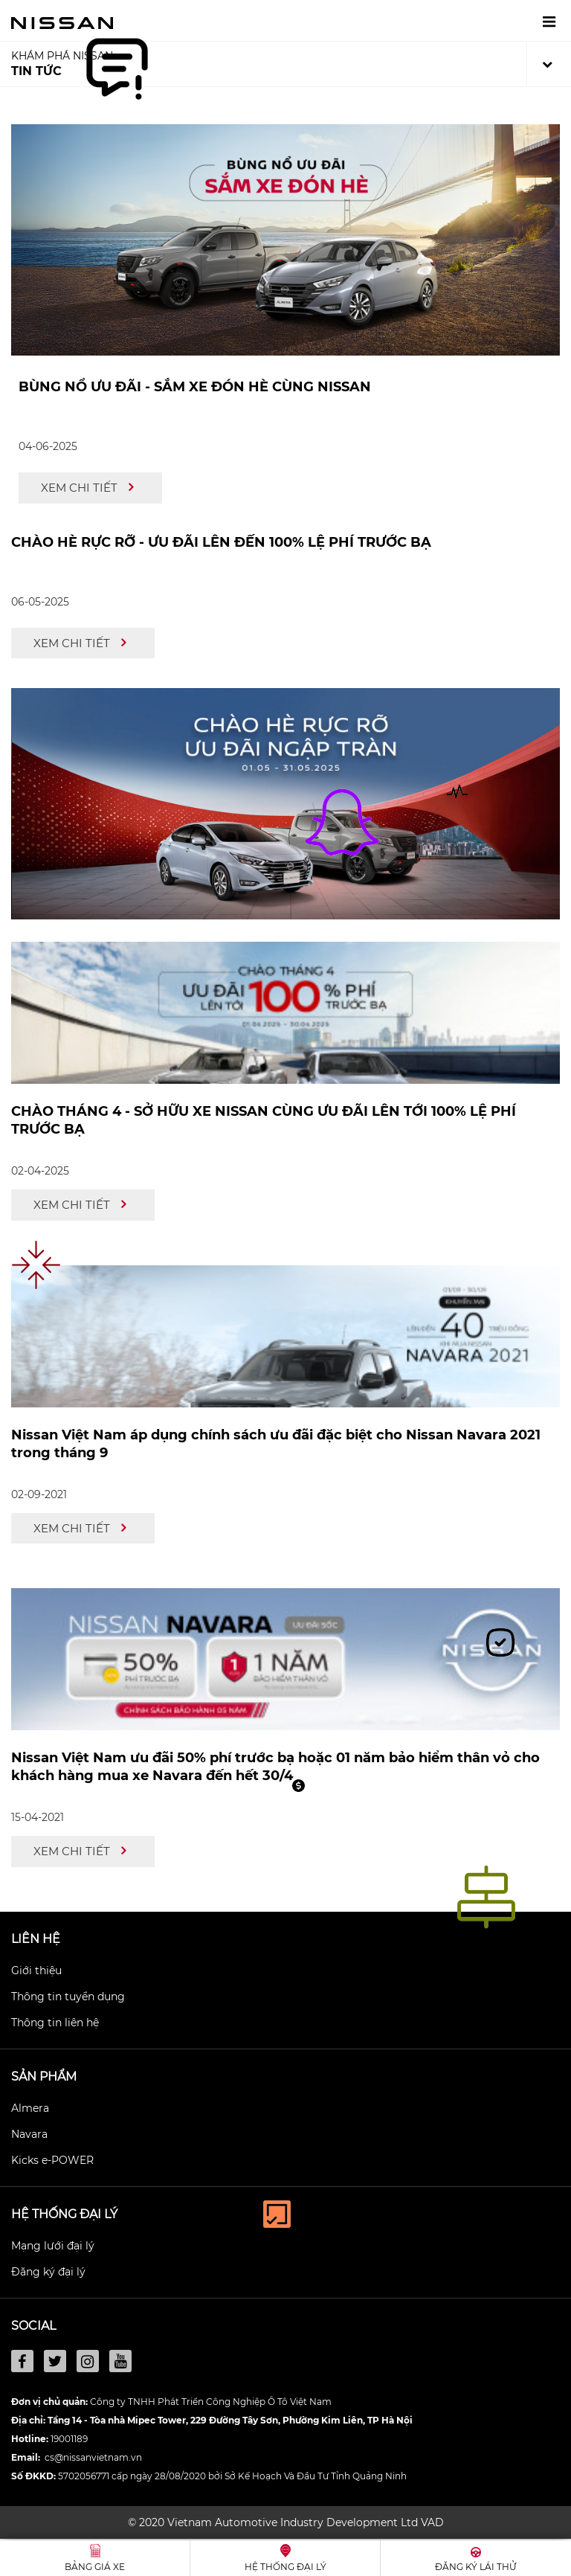  I want to click on open snapchat app, so click(342, 823).